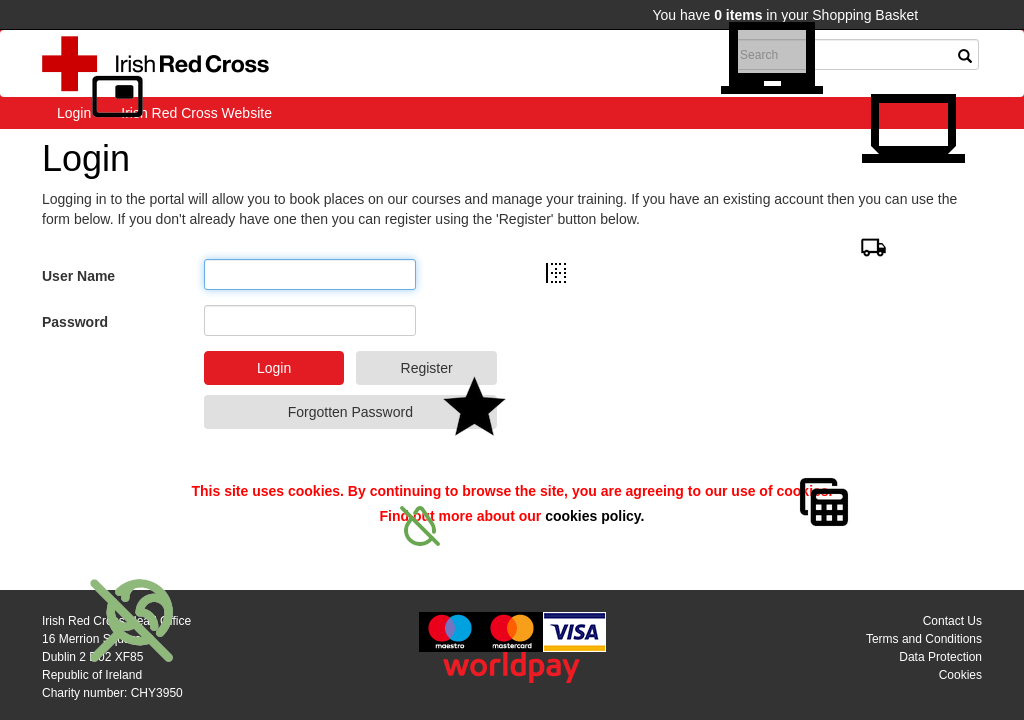 The height and width of the screenshot is (720, 1024). What do you see at coordinates (556, 273) in the screenshot?
I see `apply border to left edge of cell or element` at bounding box center [556, 273].